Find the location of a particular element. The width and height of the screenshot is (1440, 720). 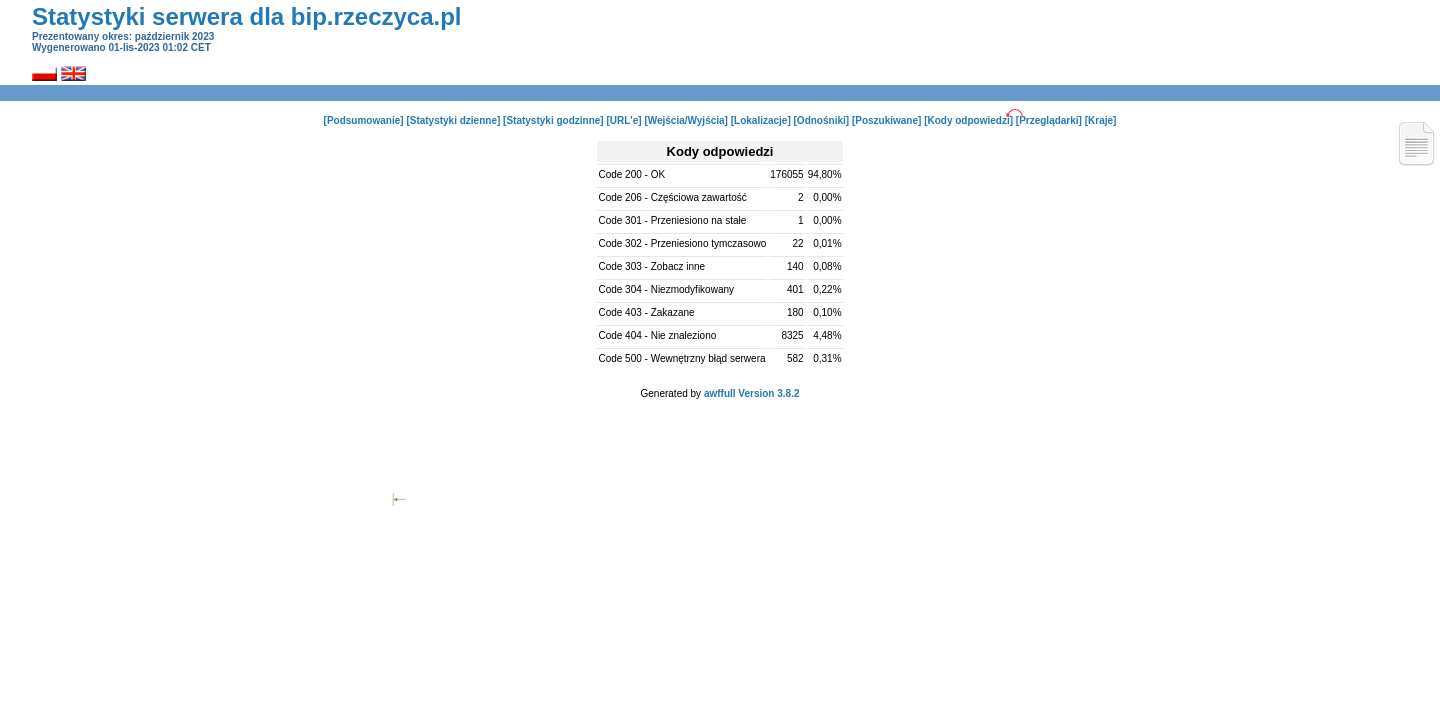

undo the last action is located at coordinates (1015, 113).